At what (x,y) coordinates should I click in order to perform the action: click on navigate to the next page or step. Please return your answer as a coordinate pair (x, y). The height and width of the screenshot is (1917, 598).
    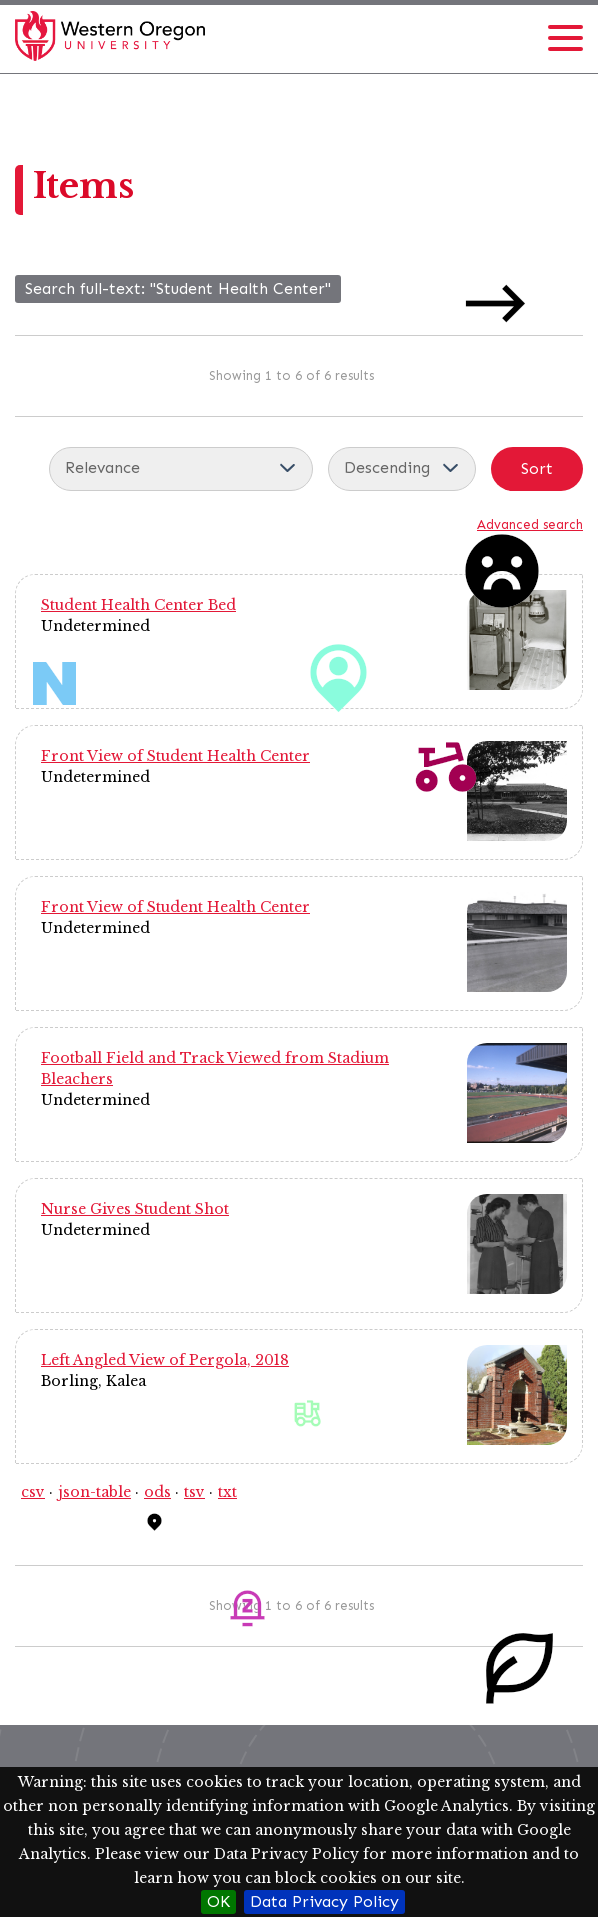
    Looking at the image, I should click on (495, 303).